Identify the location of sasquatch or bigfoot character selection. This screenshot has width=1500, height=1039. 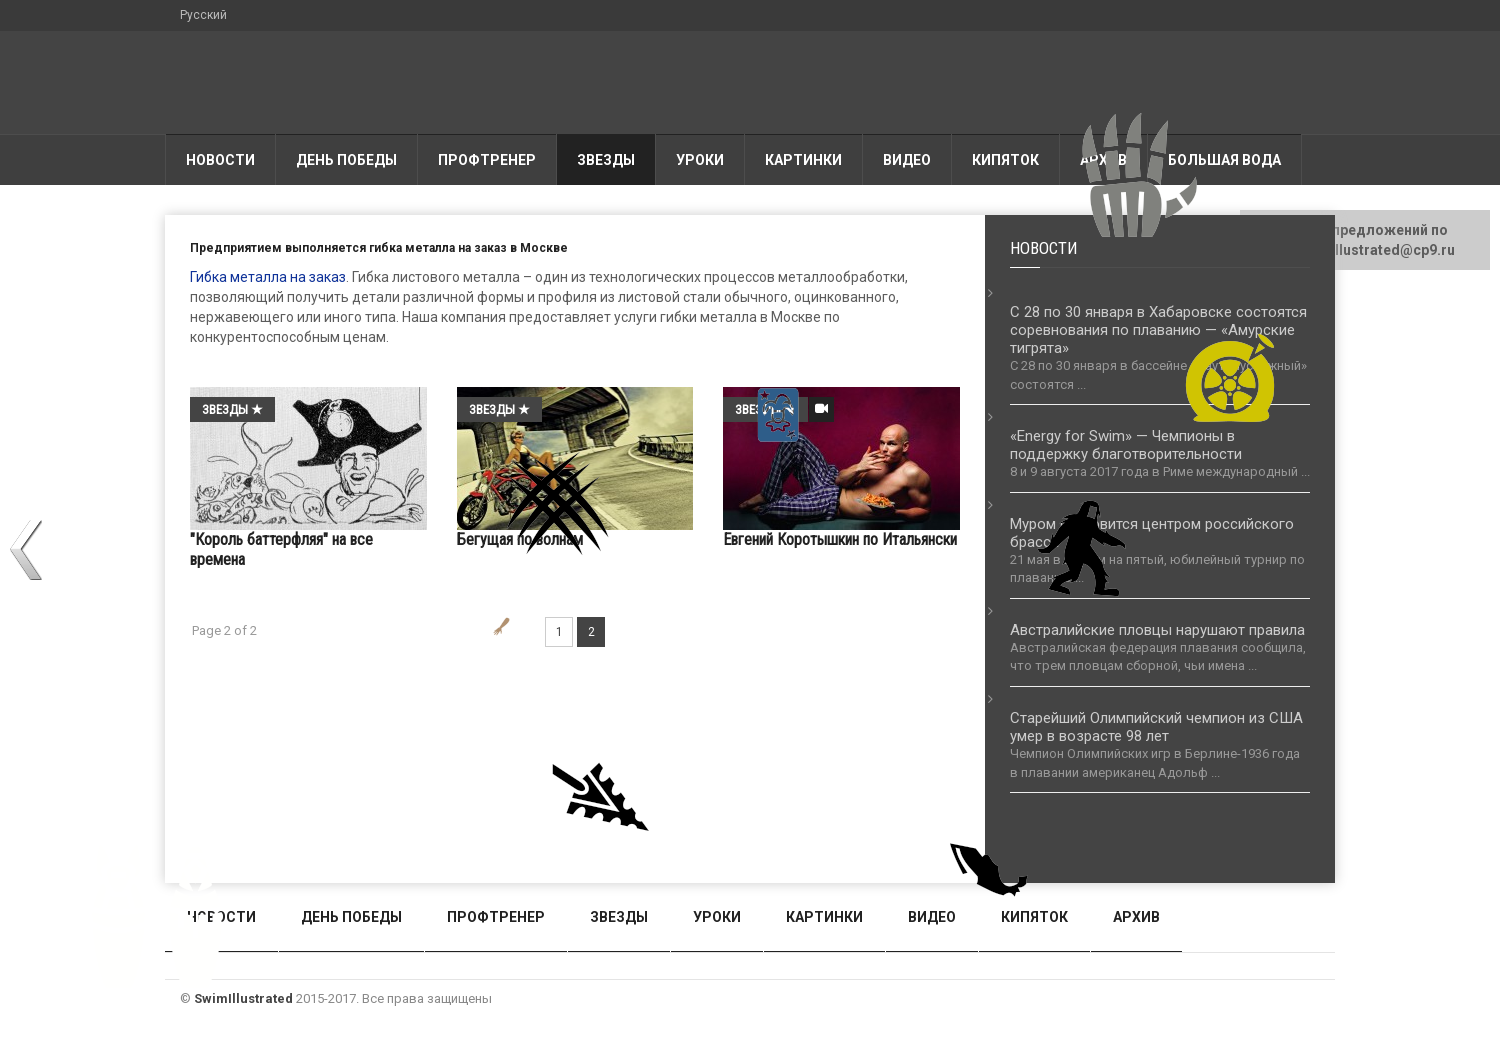
(1081, 548).